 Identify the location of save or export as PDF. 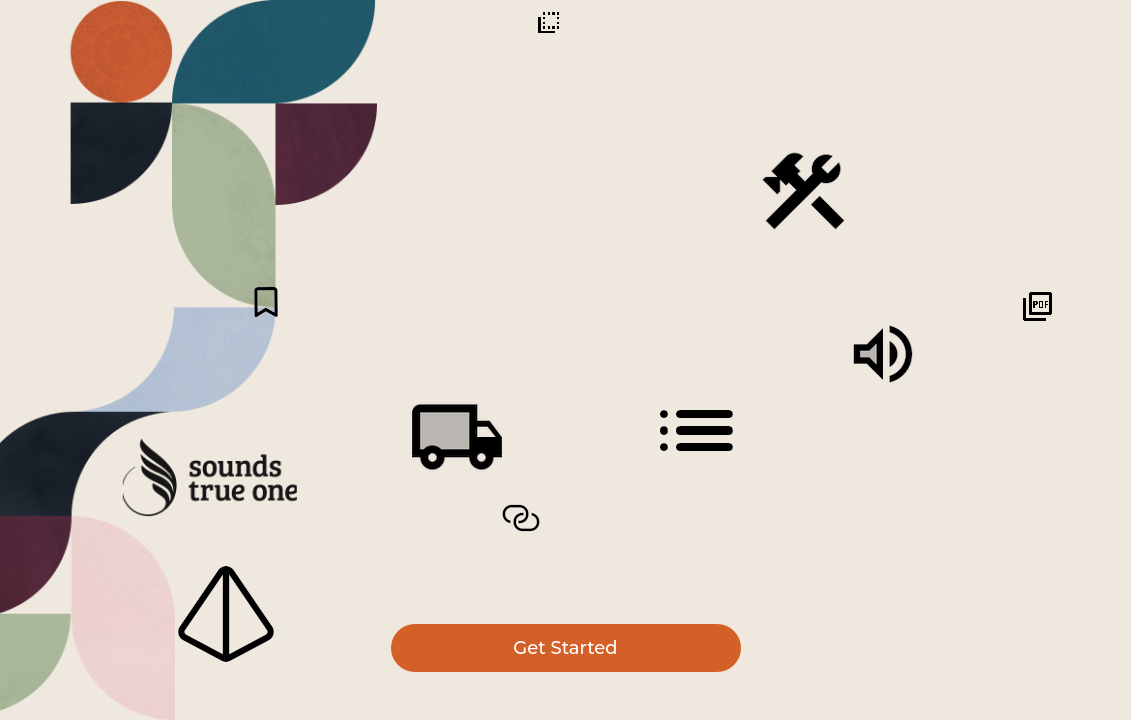
(1037, 306).